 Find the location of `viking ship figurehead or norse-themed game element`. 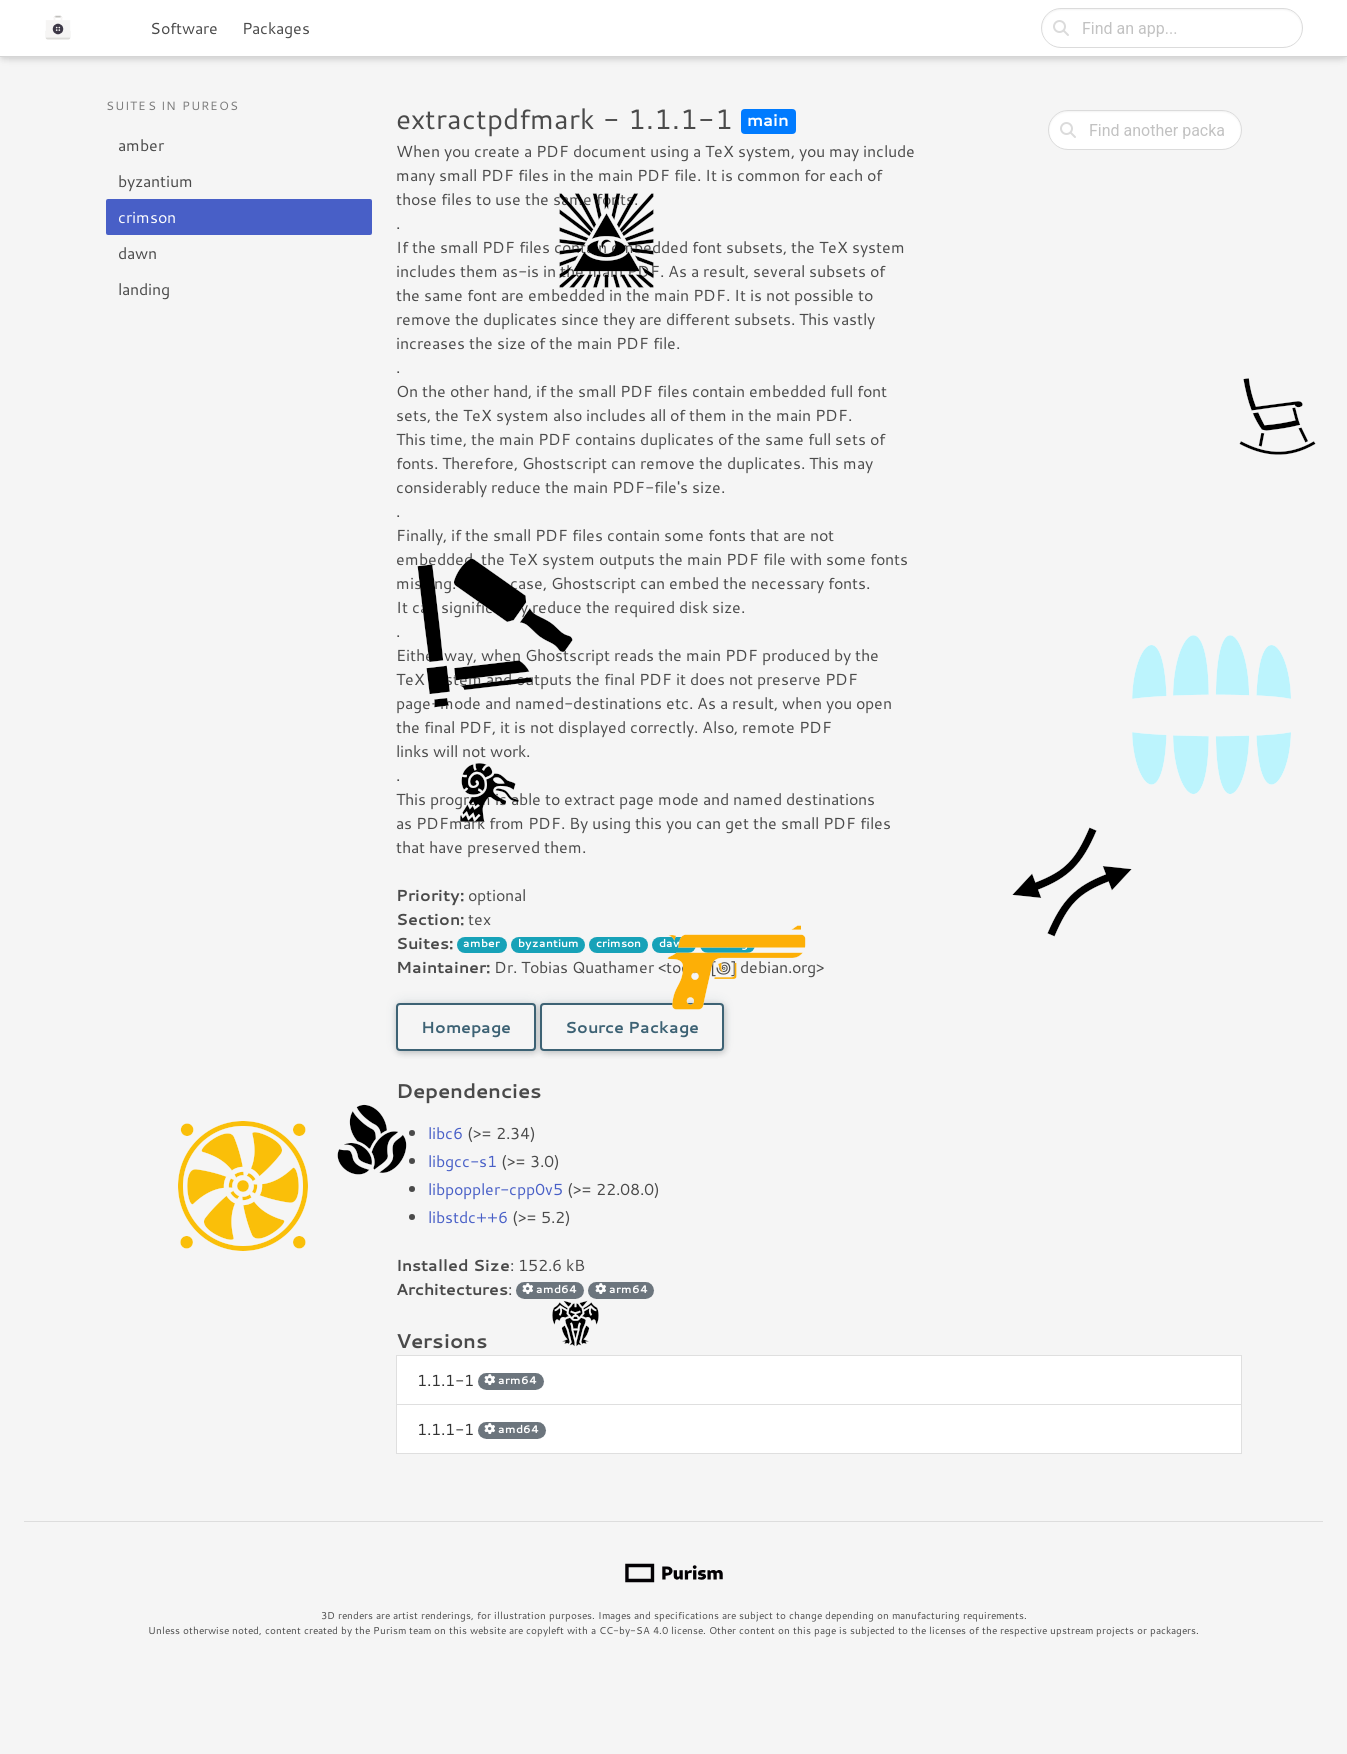

viking ship figurehead or norse-themed game element is located at coordinates (490, 792).